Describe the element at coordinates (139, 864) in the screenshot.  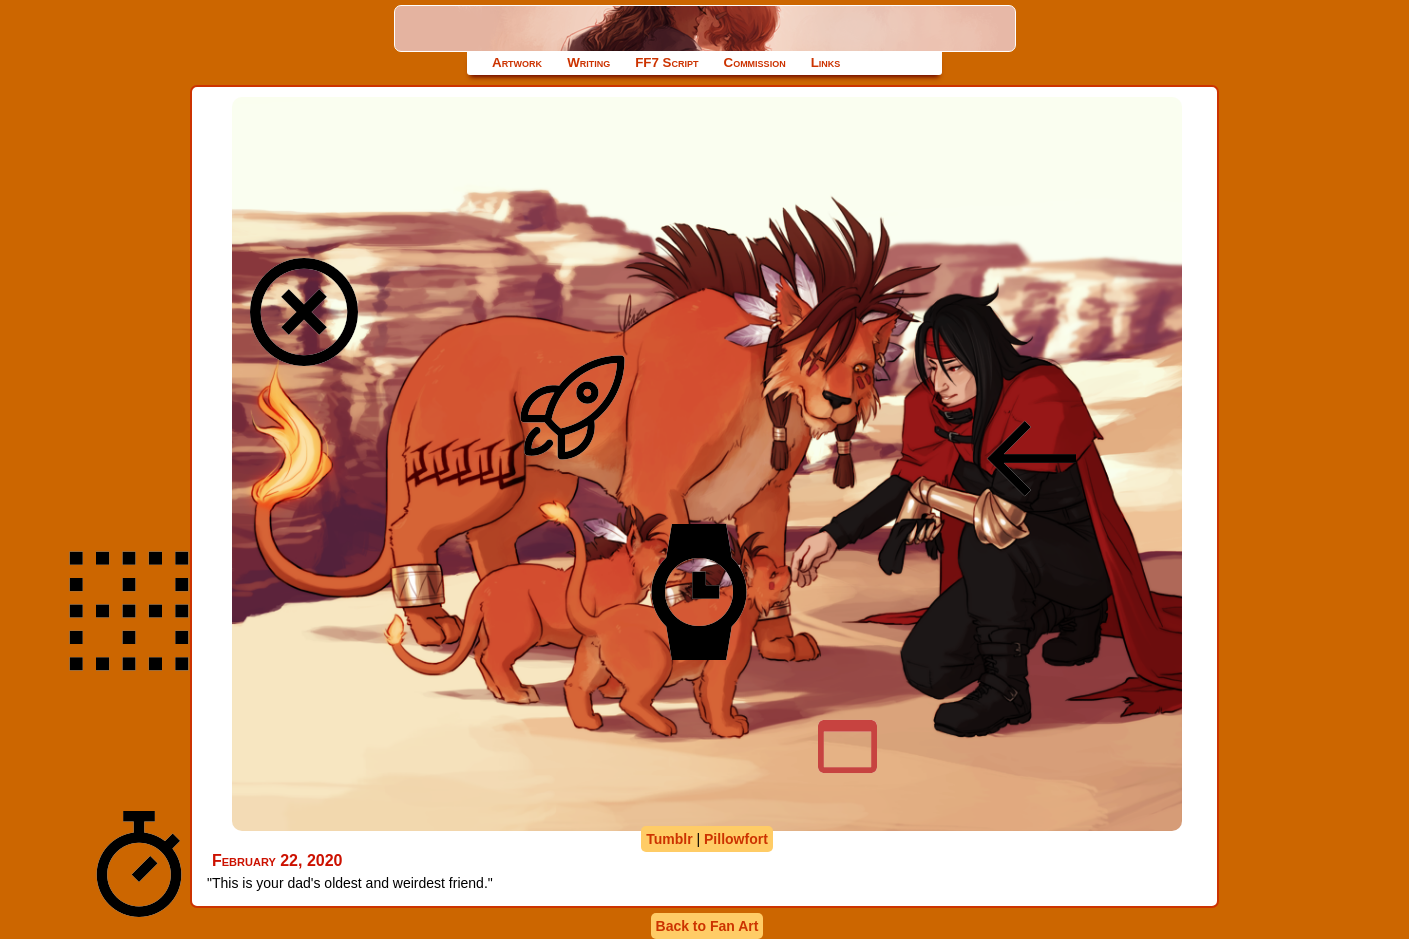
I see `set or start a timer` at that location.